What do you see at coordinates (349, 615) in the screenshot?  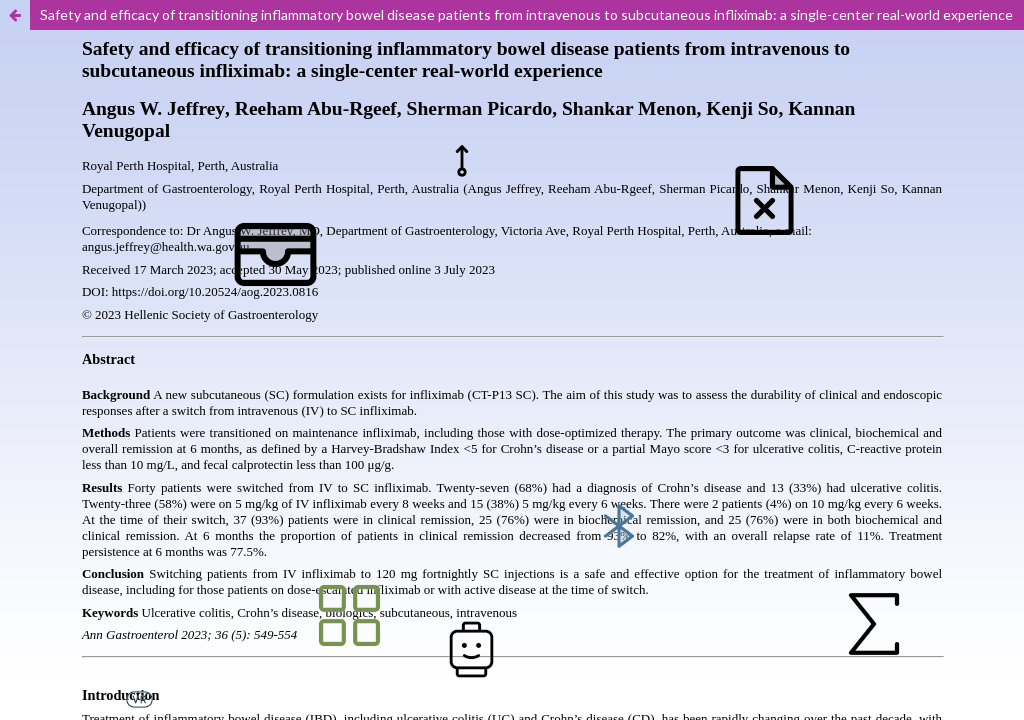 I see `view items in grid layout` at bounding box center [349, 615].